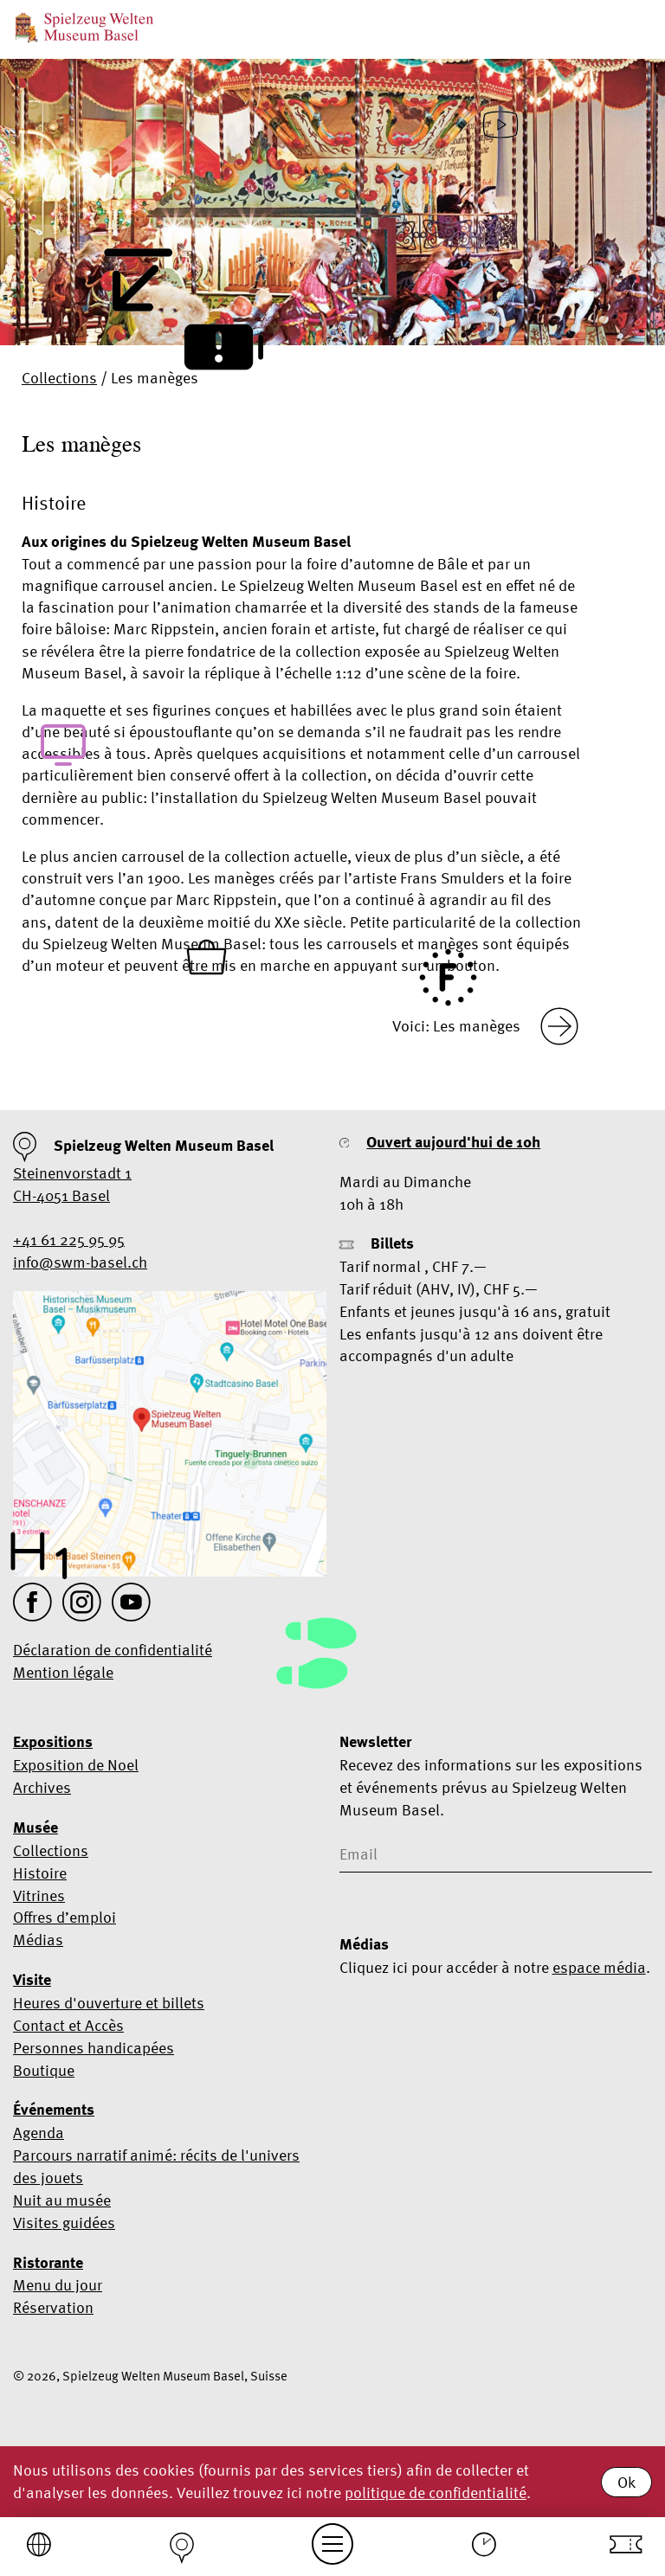 This screenshot has width=665, height=2576. Describe the element at coordinates (206, 959) in the screenshot. I see `view your shopping bag` at that location.